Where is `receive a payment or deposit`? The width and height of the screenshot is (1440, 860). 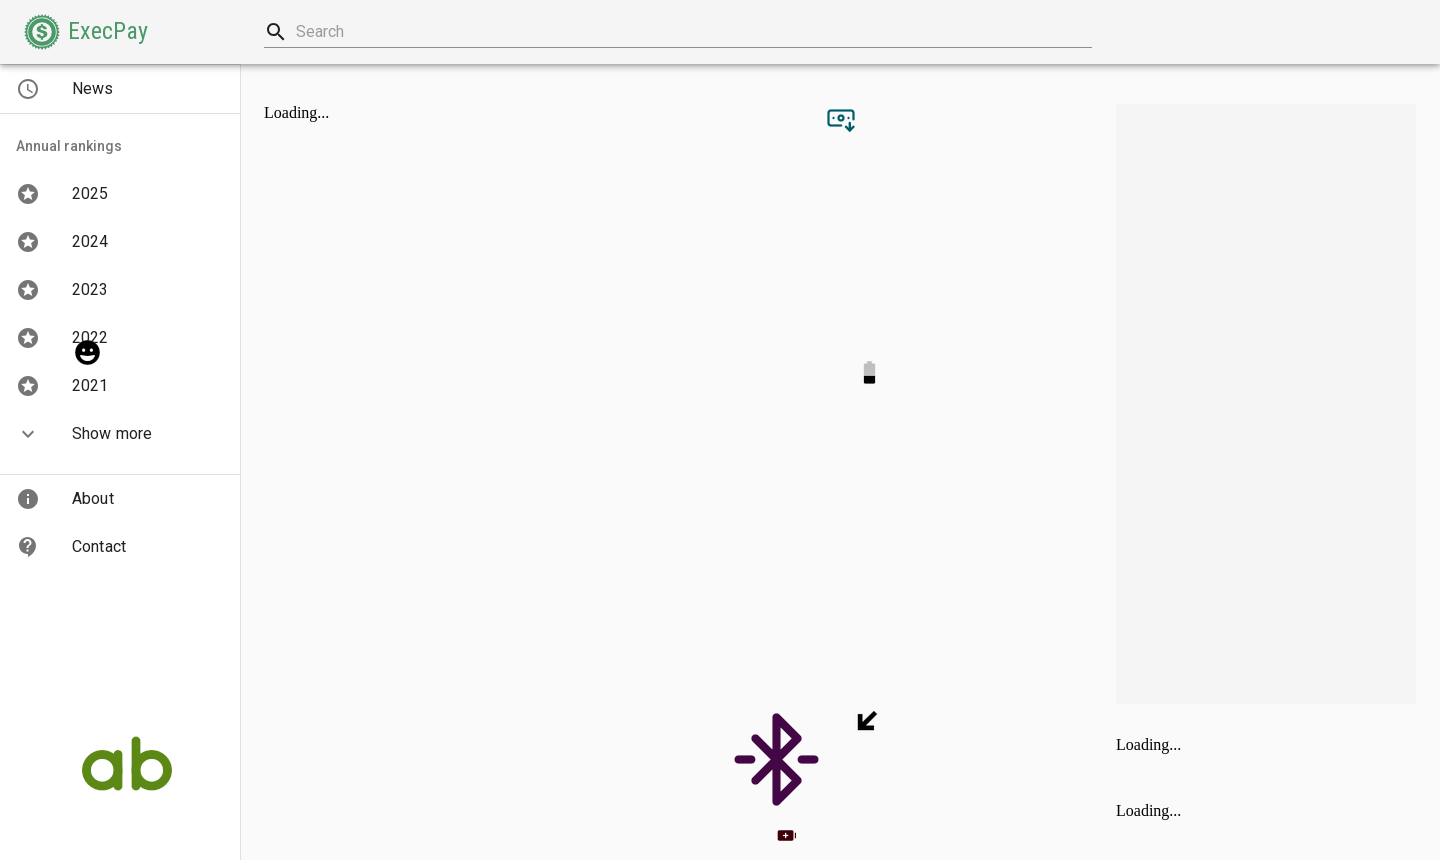
receive a payment or deposit is located at coordinates (841, 118).